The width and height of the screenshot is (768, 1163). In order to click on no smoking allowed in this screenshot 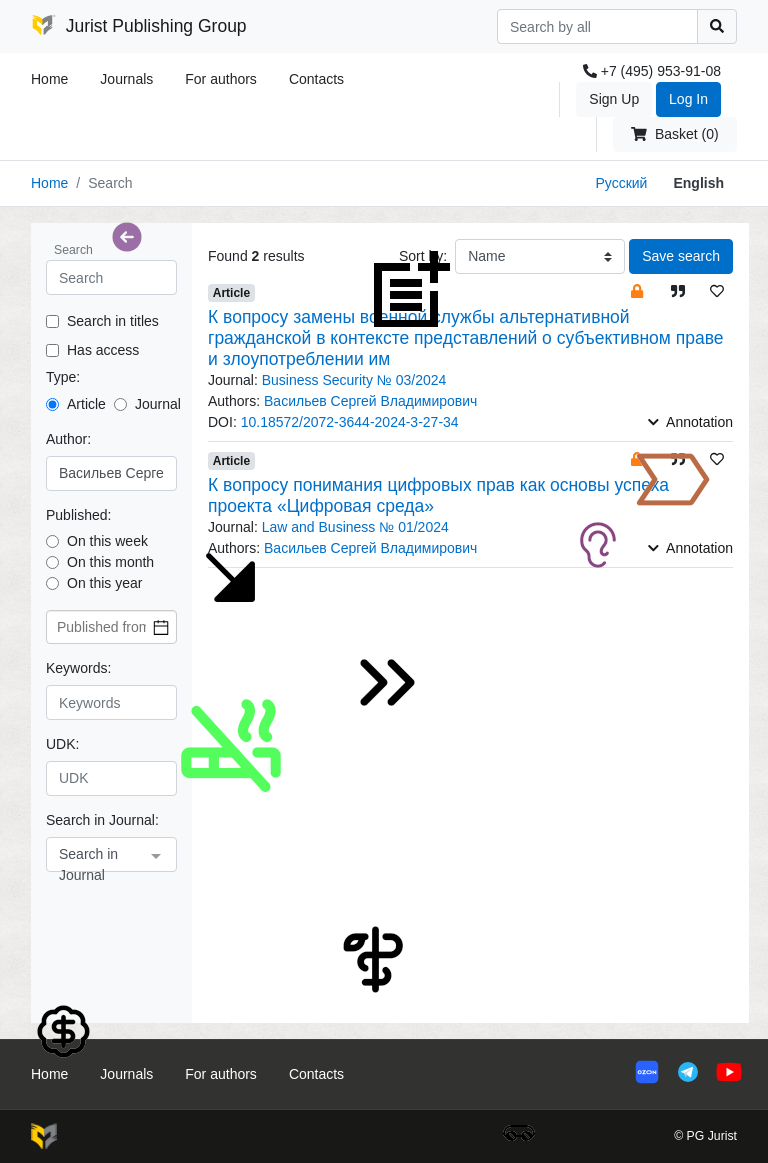, I will do `click(231, 749)`.